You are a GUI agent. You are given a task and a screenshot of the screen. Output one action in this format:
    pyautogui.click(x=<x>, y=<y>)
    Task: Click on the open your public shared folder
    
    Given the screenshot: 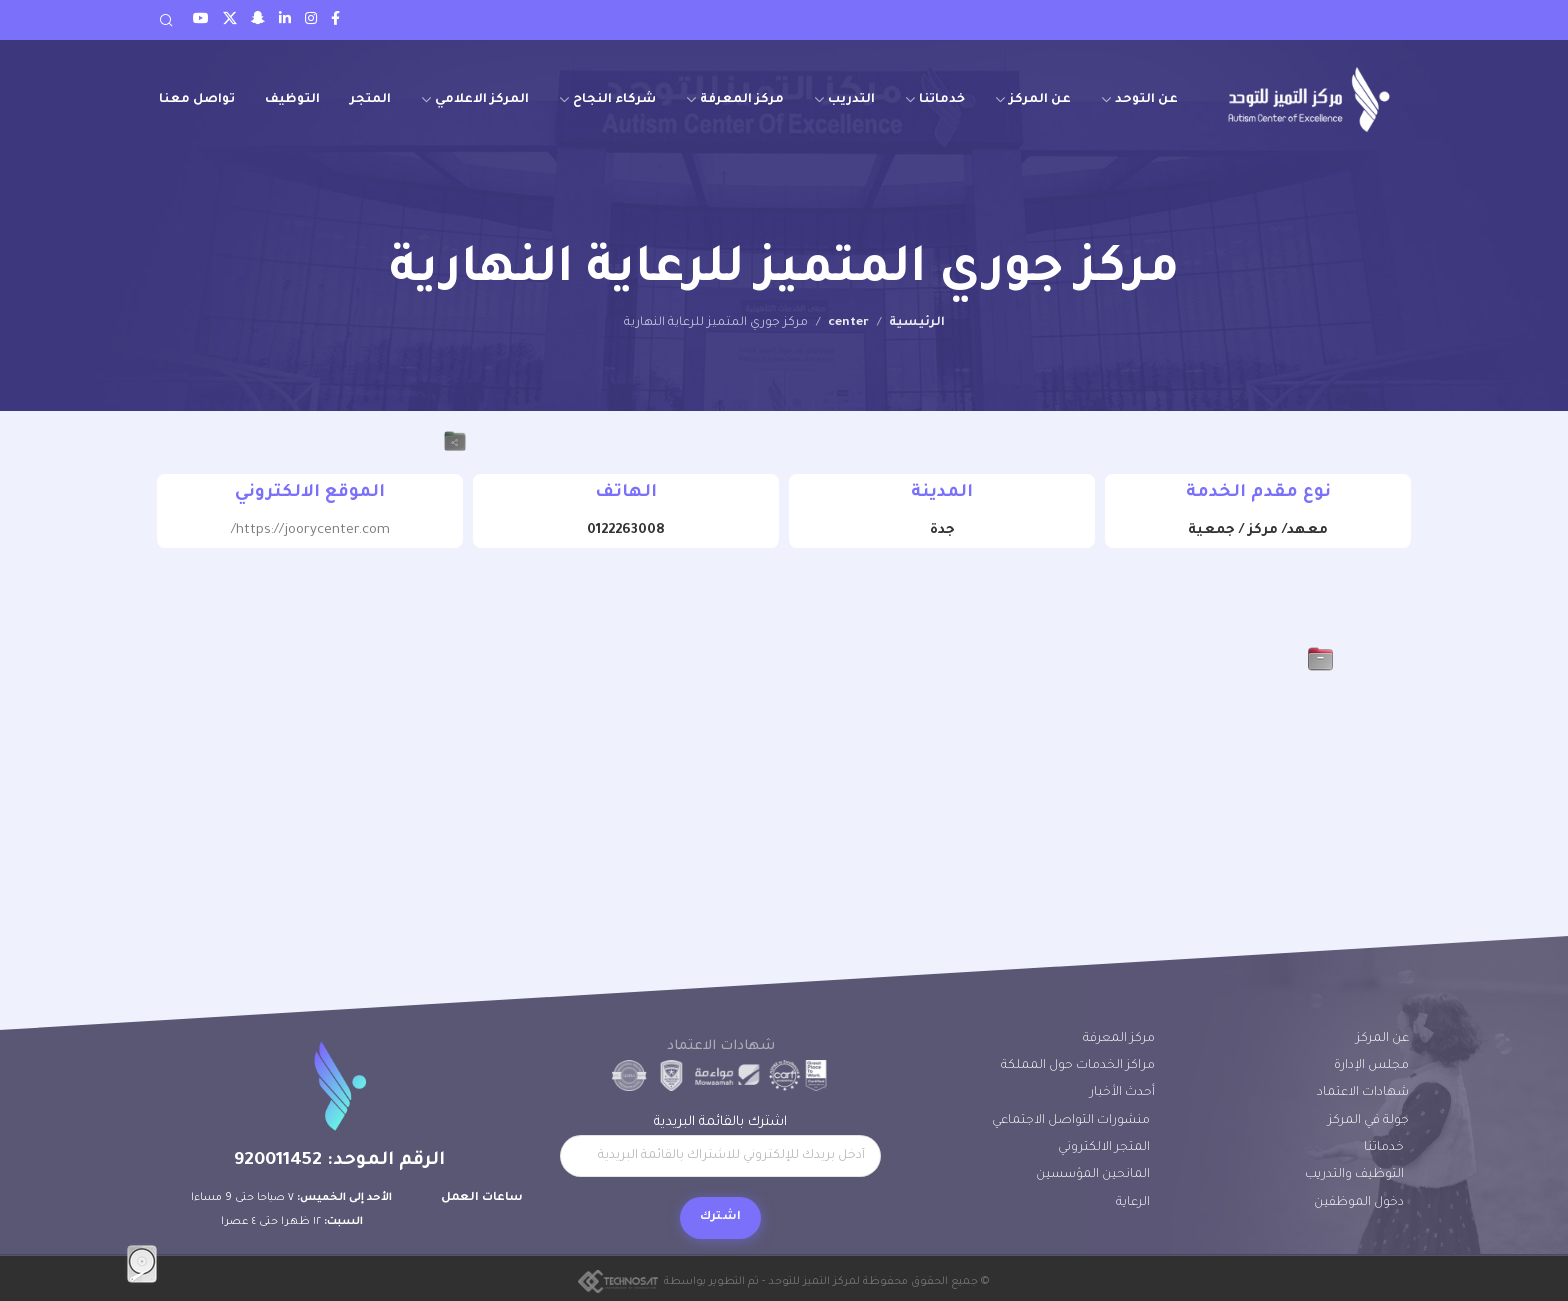 What is the action you would take?
    pyautogui.click(x=455, y=441)
    